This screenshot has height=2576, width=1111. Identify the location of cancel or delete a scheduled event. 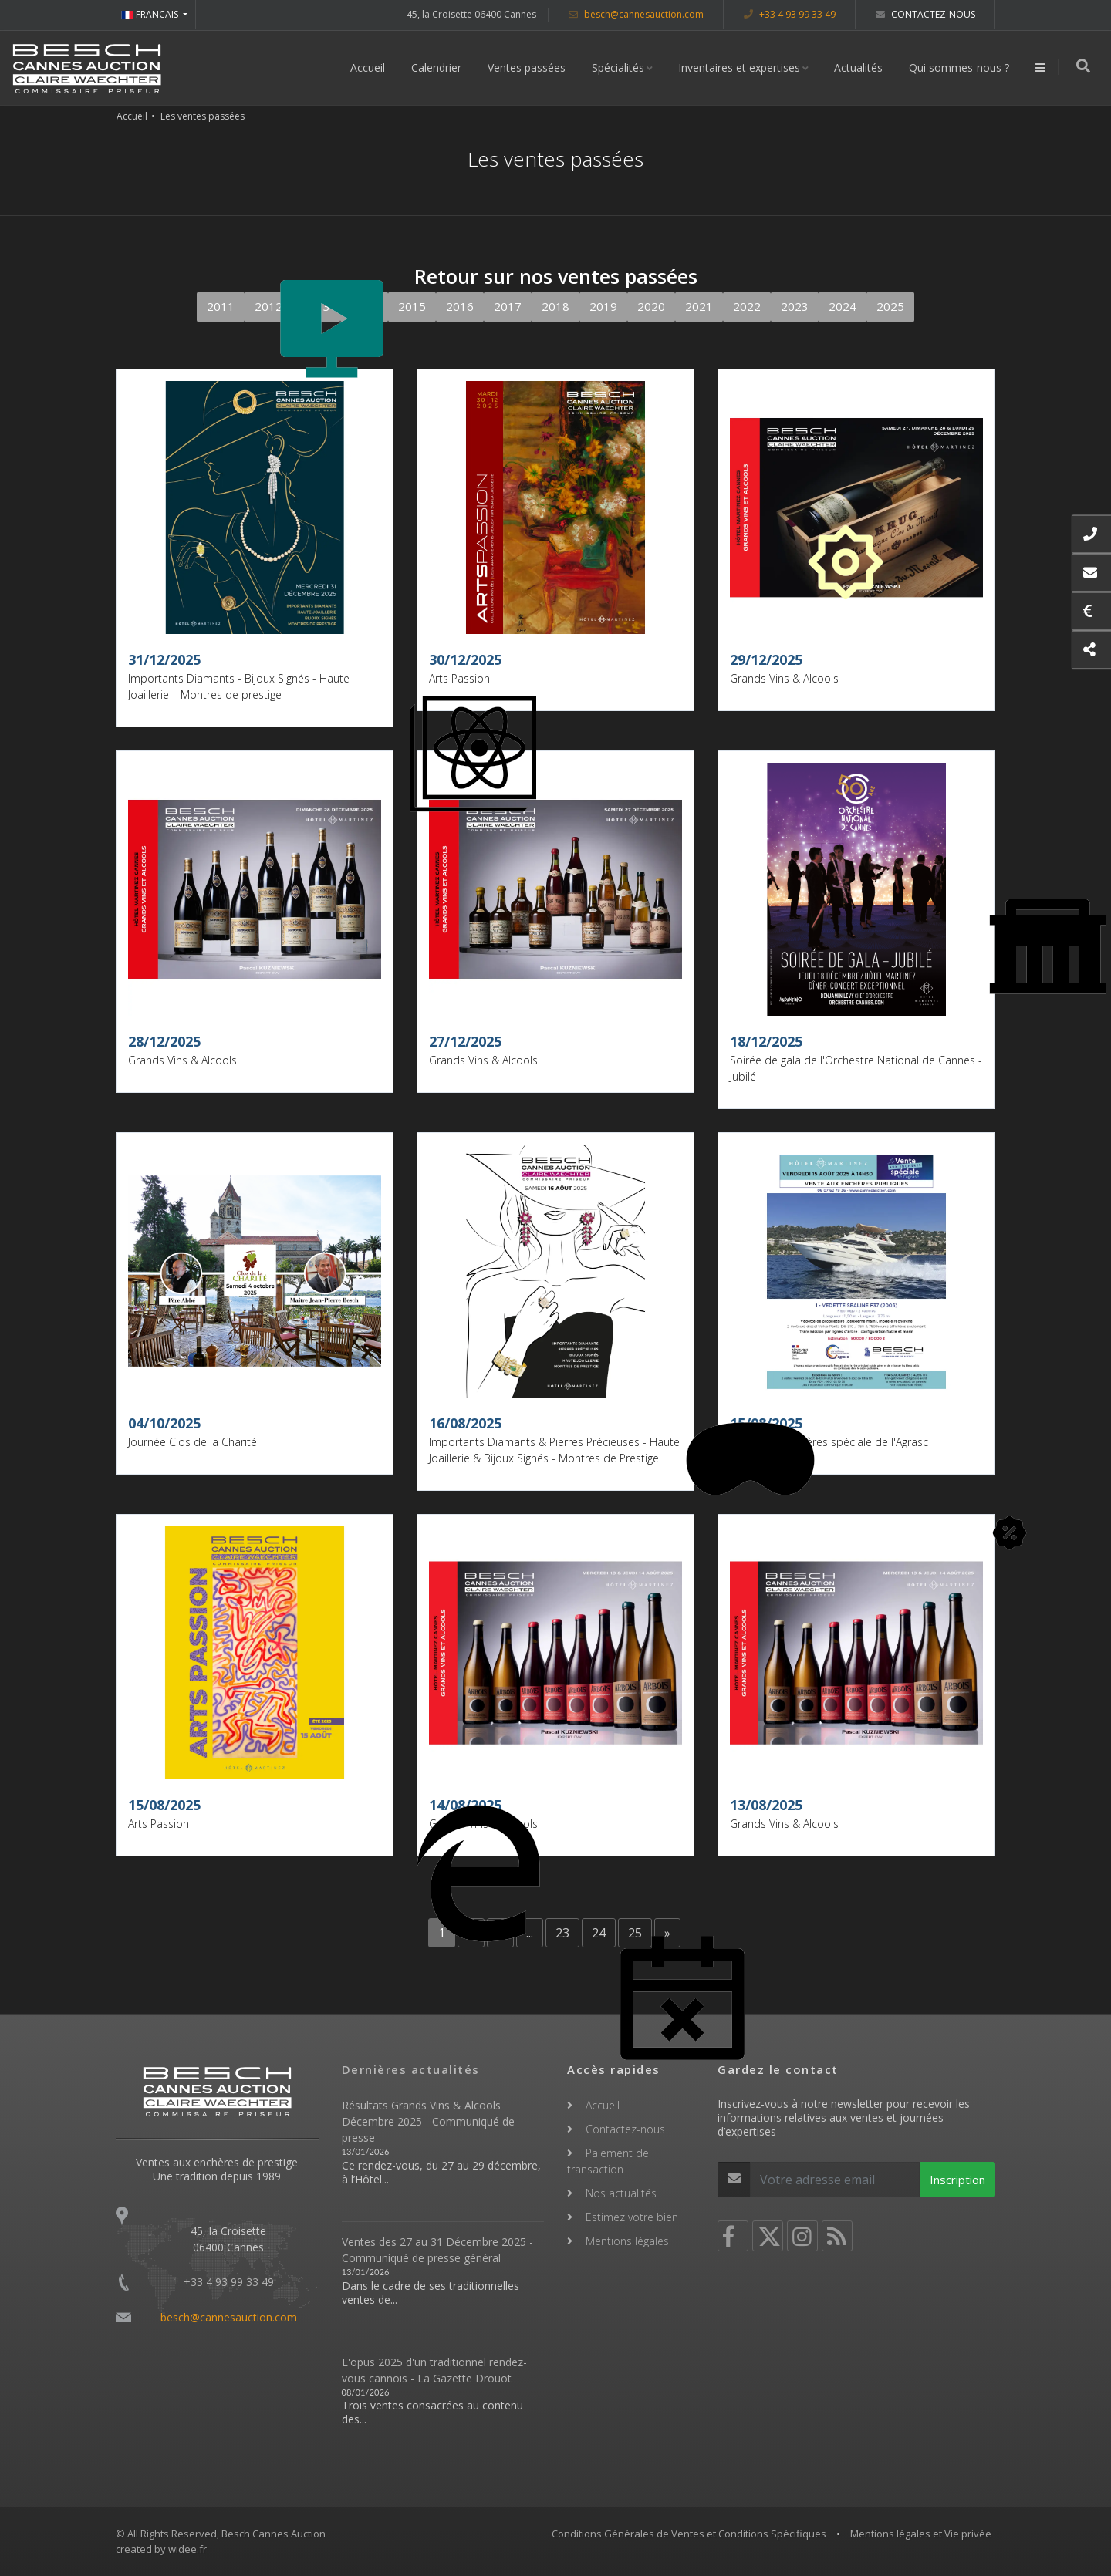
(682, 2004).